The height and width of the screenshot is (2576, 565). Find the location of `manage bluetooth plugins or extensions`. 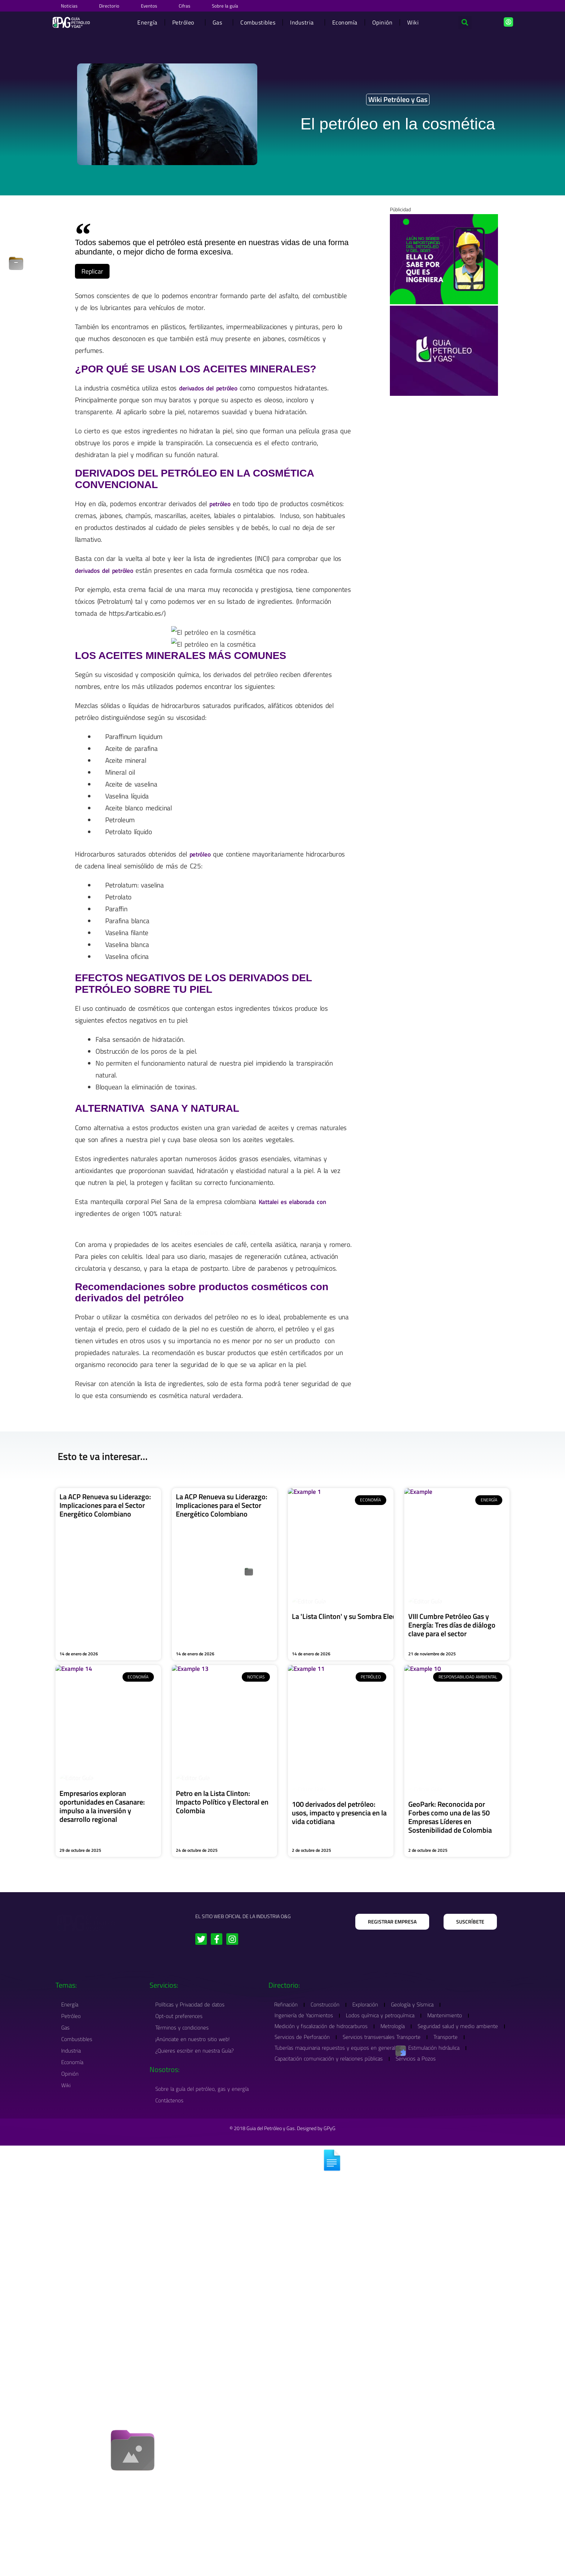

manage bluetooth plugins or extensions is located at coordinates (401, 2051).